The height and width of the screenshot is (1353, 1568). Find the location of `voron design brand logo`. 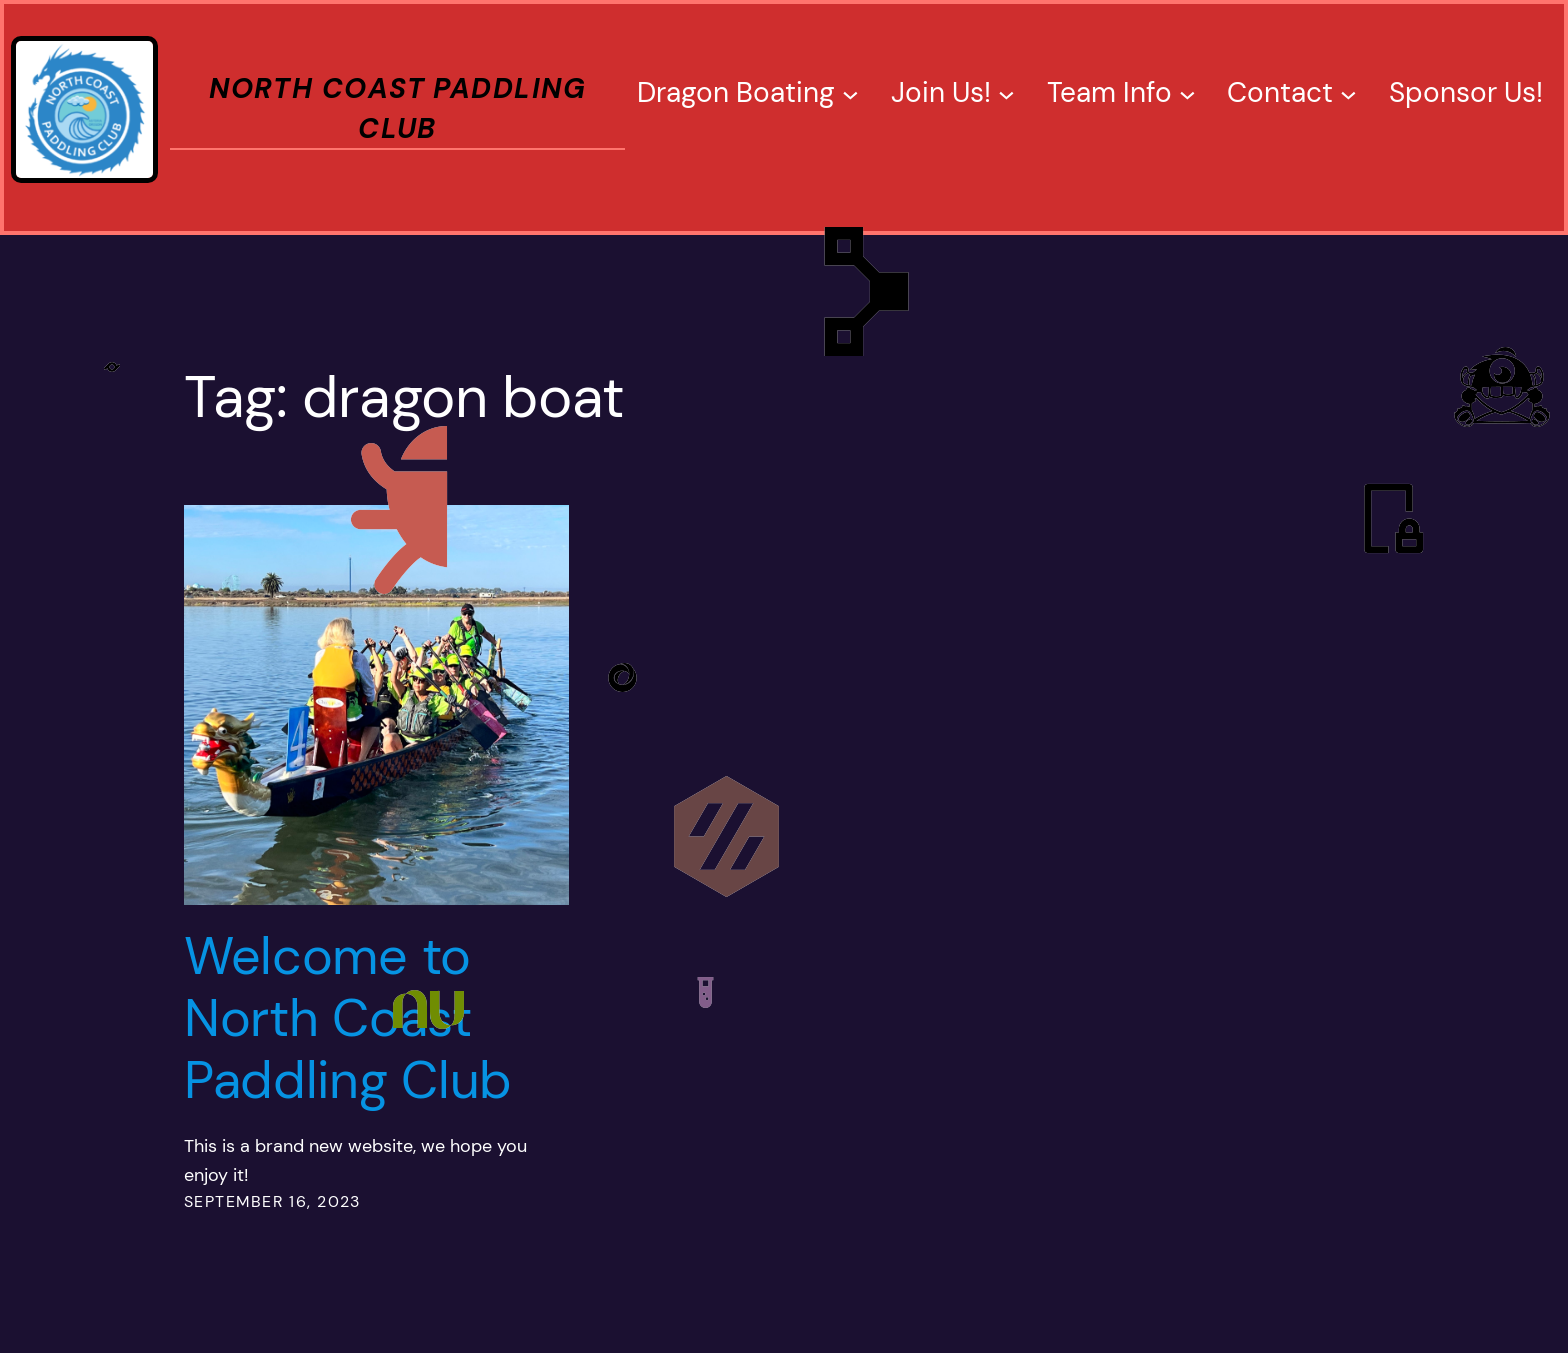

voron design brand logo is located at coordinates (726, 836).